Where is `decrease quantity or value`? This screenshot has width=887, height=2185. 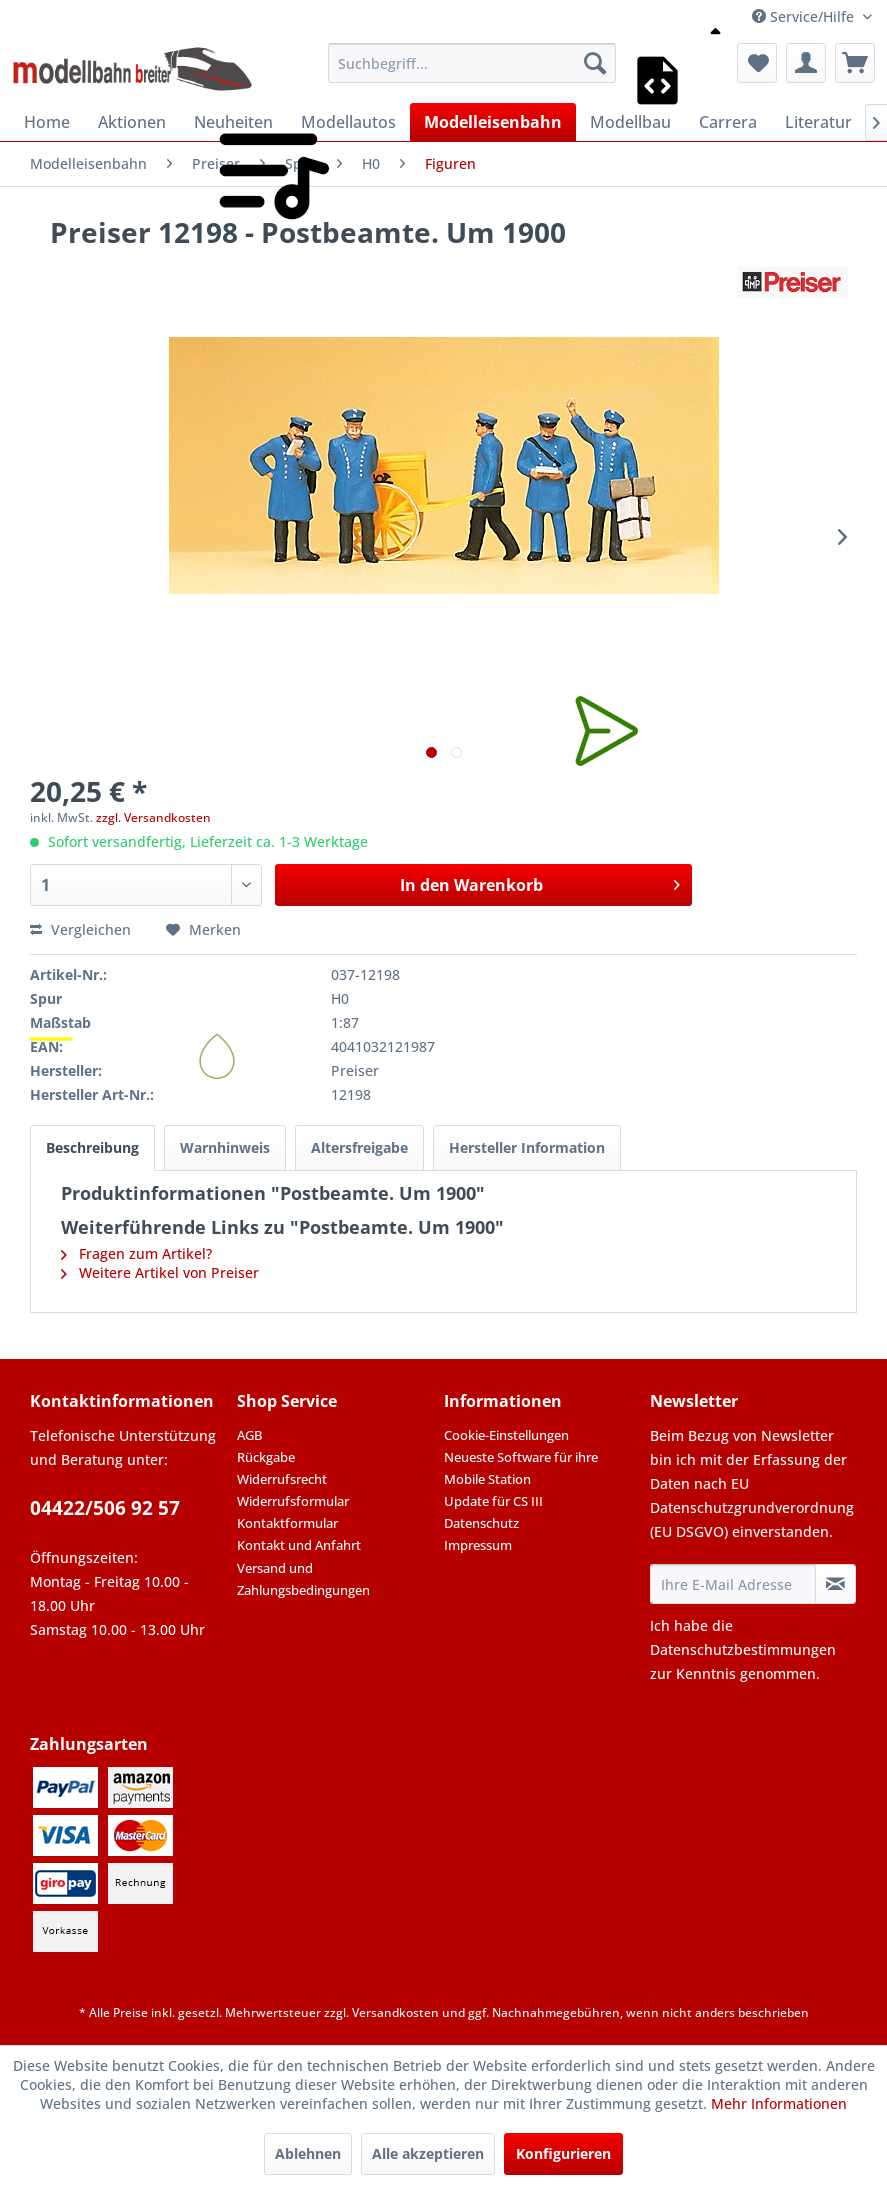
decrease quantity or value is located at coordinates (51, 1039).